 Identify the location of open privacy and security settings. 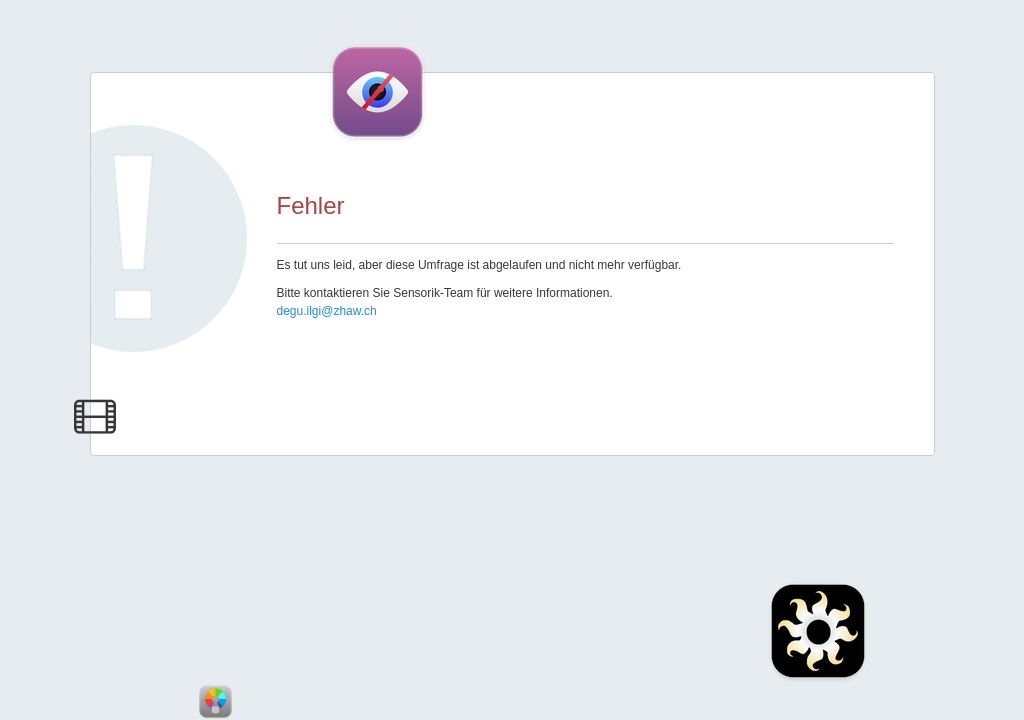
(377, 93).